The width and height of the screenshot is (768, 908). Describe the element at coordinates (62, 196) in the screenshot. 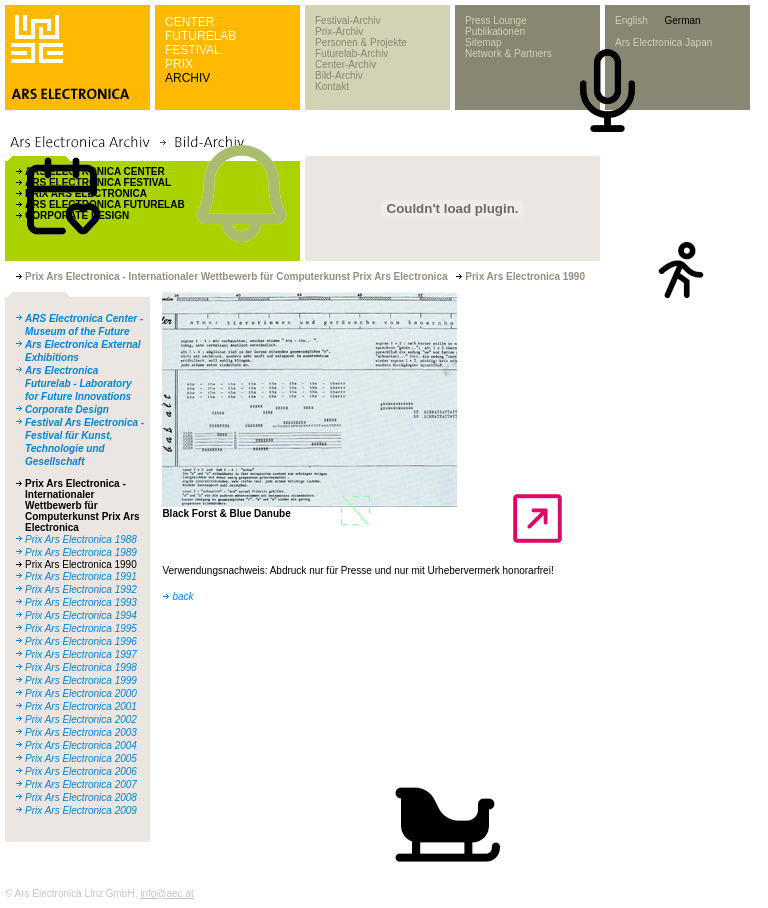

I see `view favorite or liked events` at that location.